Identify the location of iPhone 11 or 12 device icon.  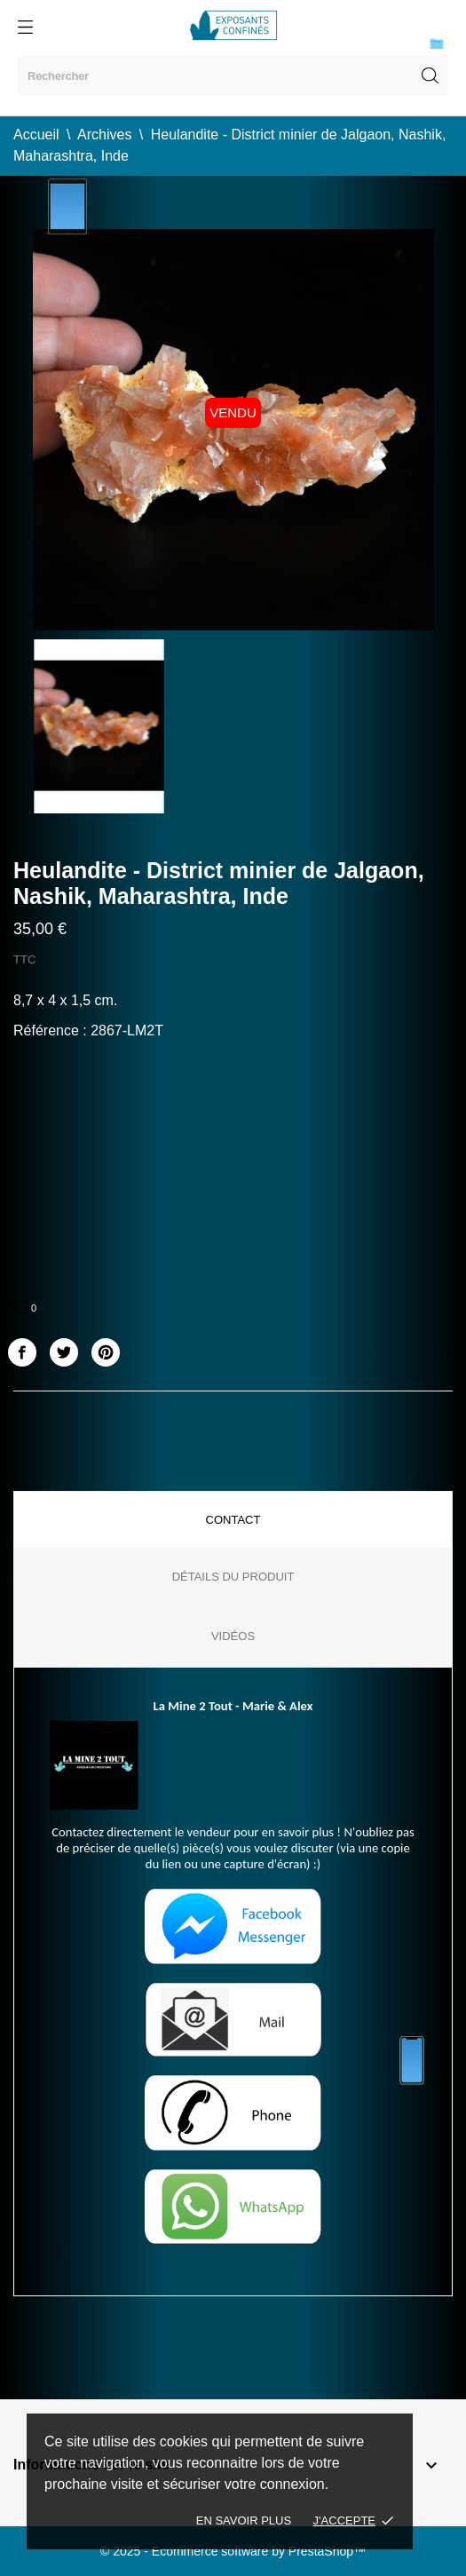
(412, 2061).